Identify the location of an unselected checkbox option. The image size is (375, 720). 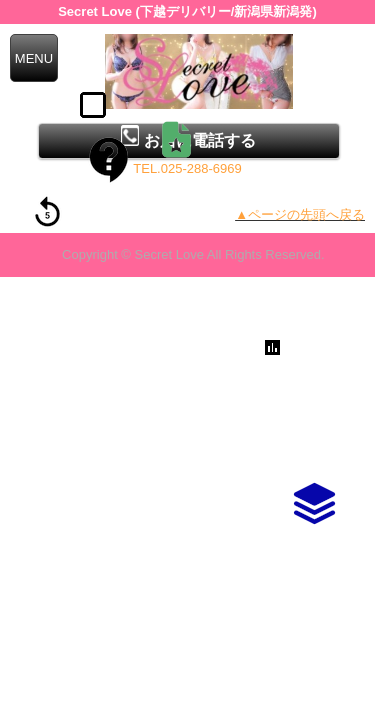
(93, 105).